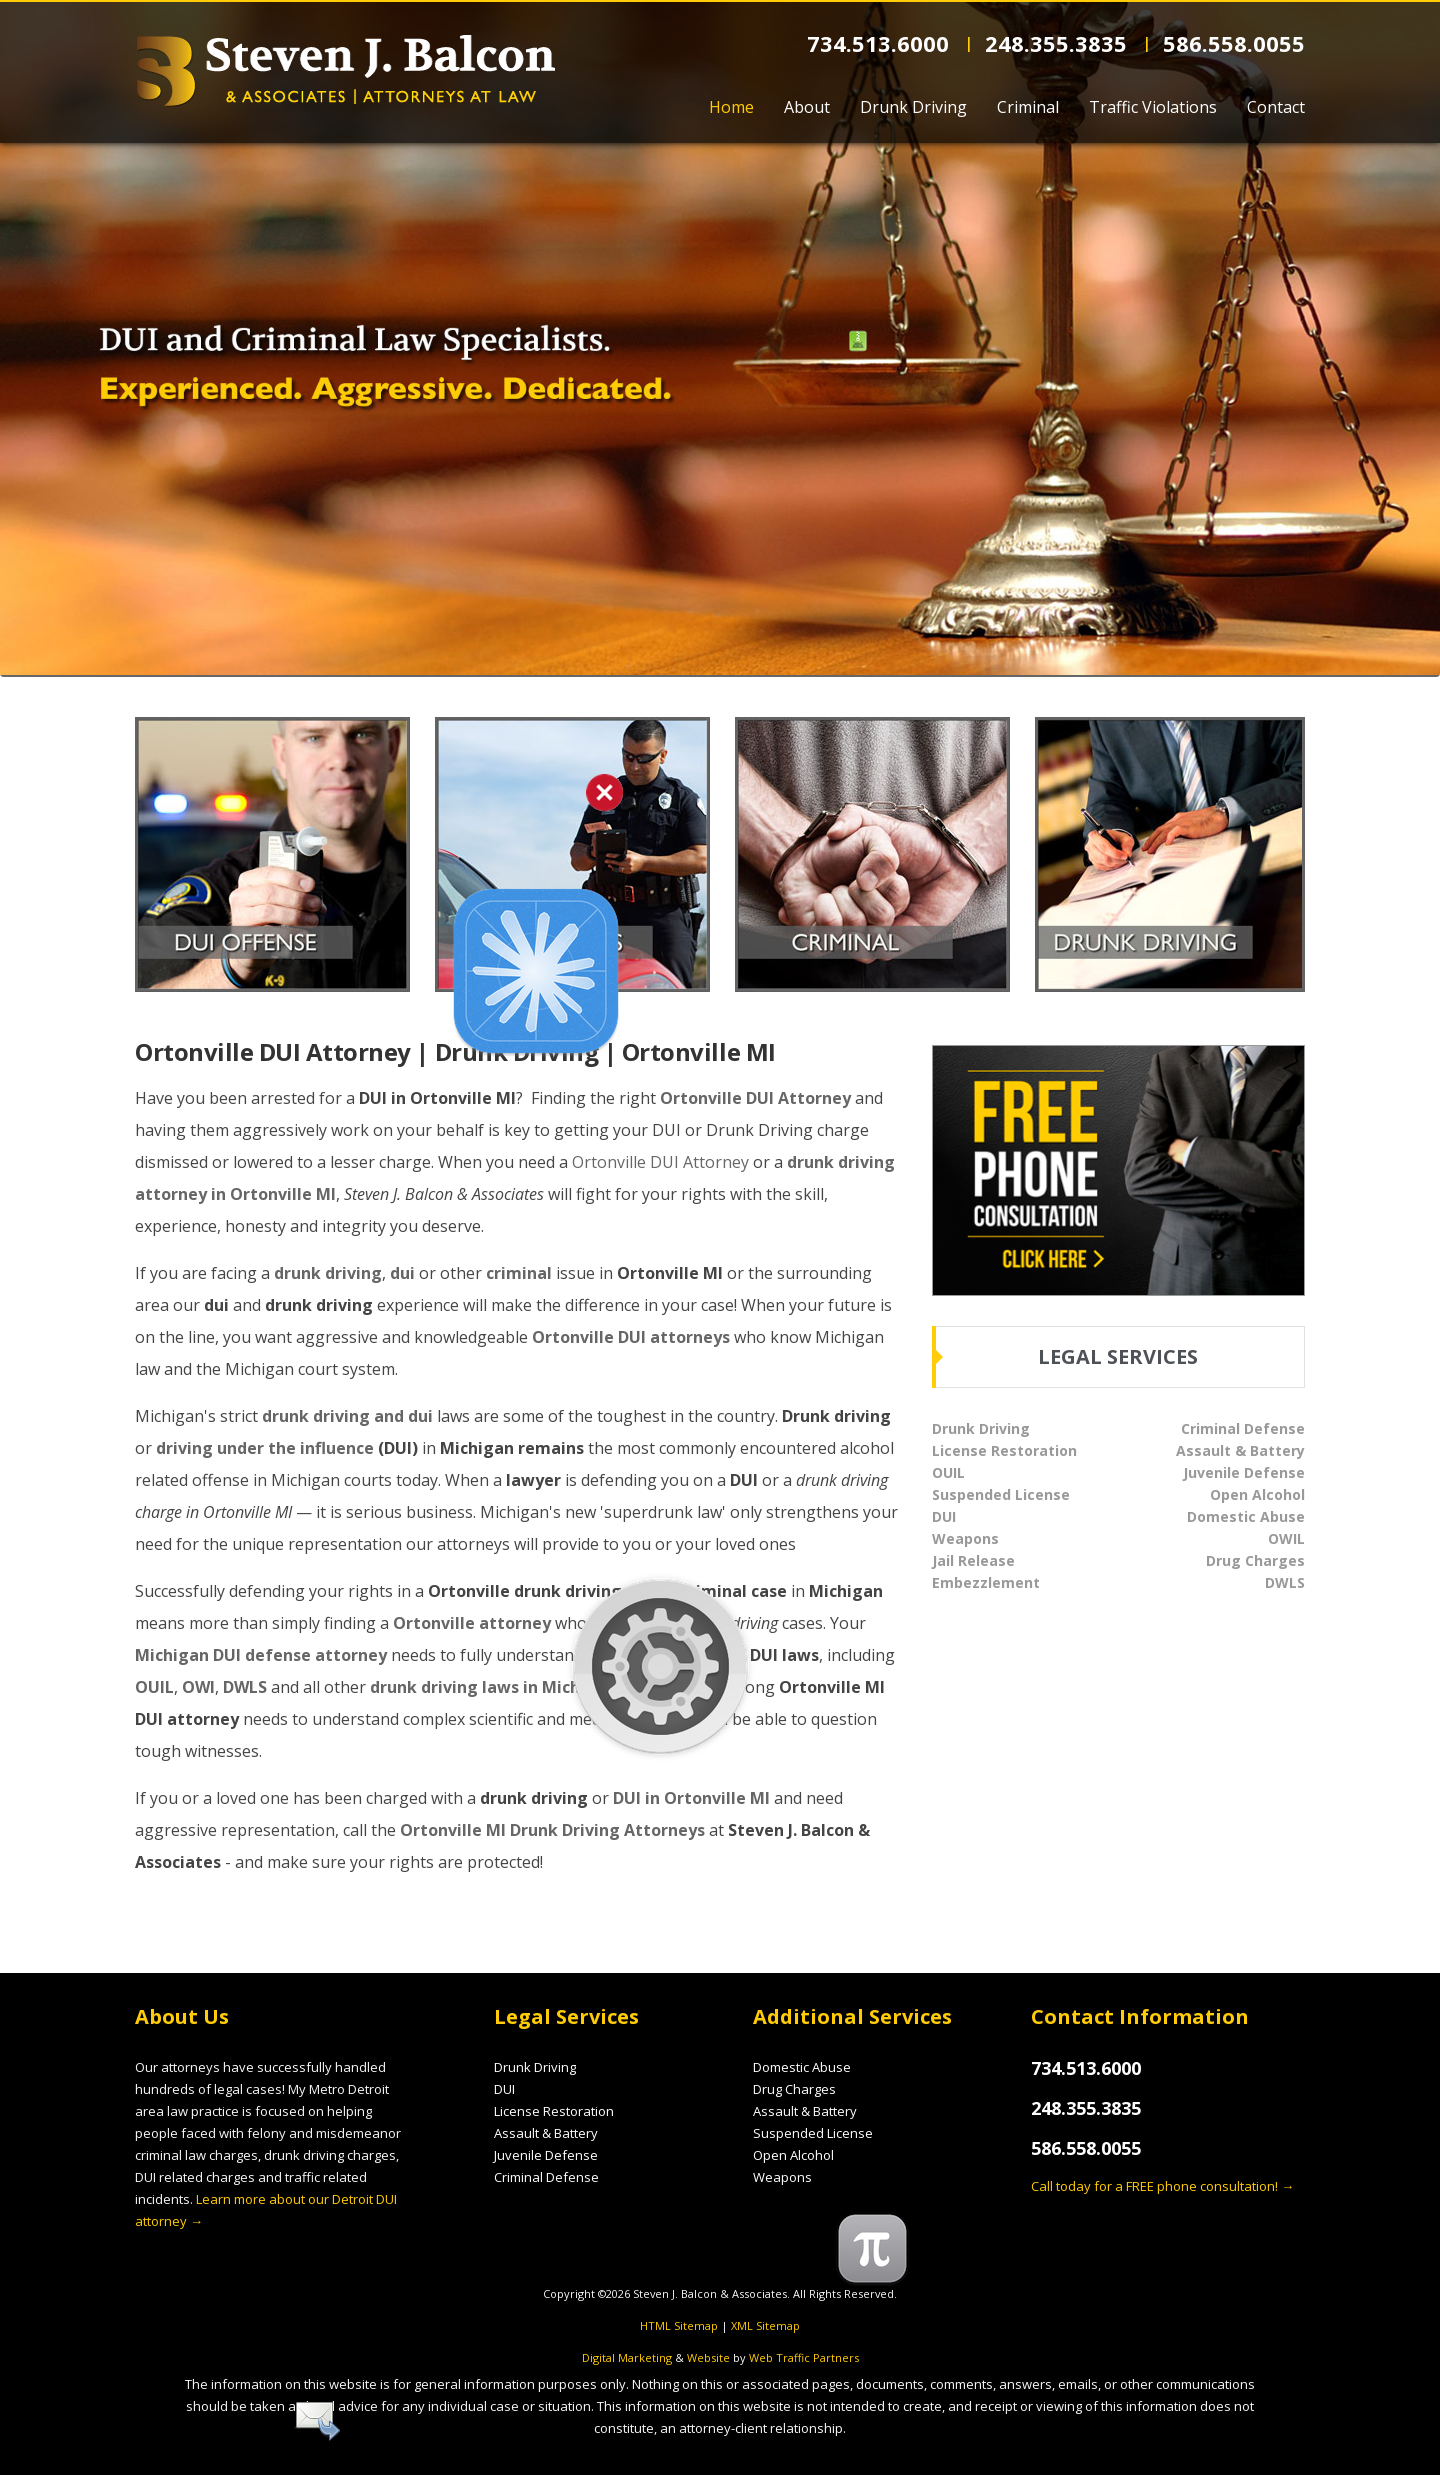  I want to click on open mathematics or calculator application, so click(872, 2248).